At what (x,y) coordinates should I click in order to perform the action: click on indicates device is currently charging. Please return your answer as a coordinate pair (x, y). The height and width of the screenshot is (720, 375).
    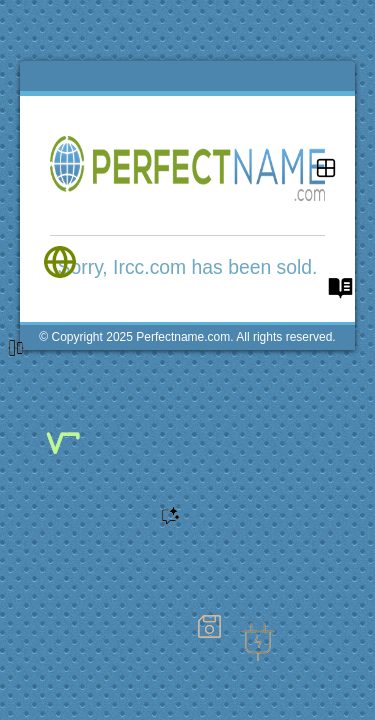
    Looking at the image, I should click on (258, 642).